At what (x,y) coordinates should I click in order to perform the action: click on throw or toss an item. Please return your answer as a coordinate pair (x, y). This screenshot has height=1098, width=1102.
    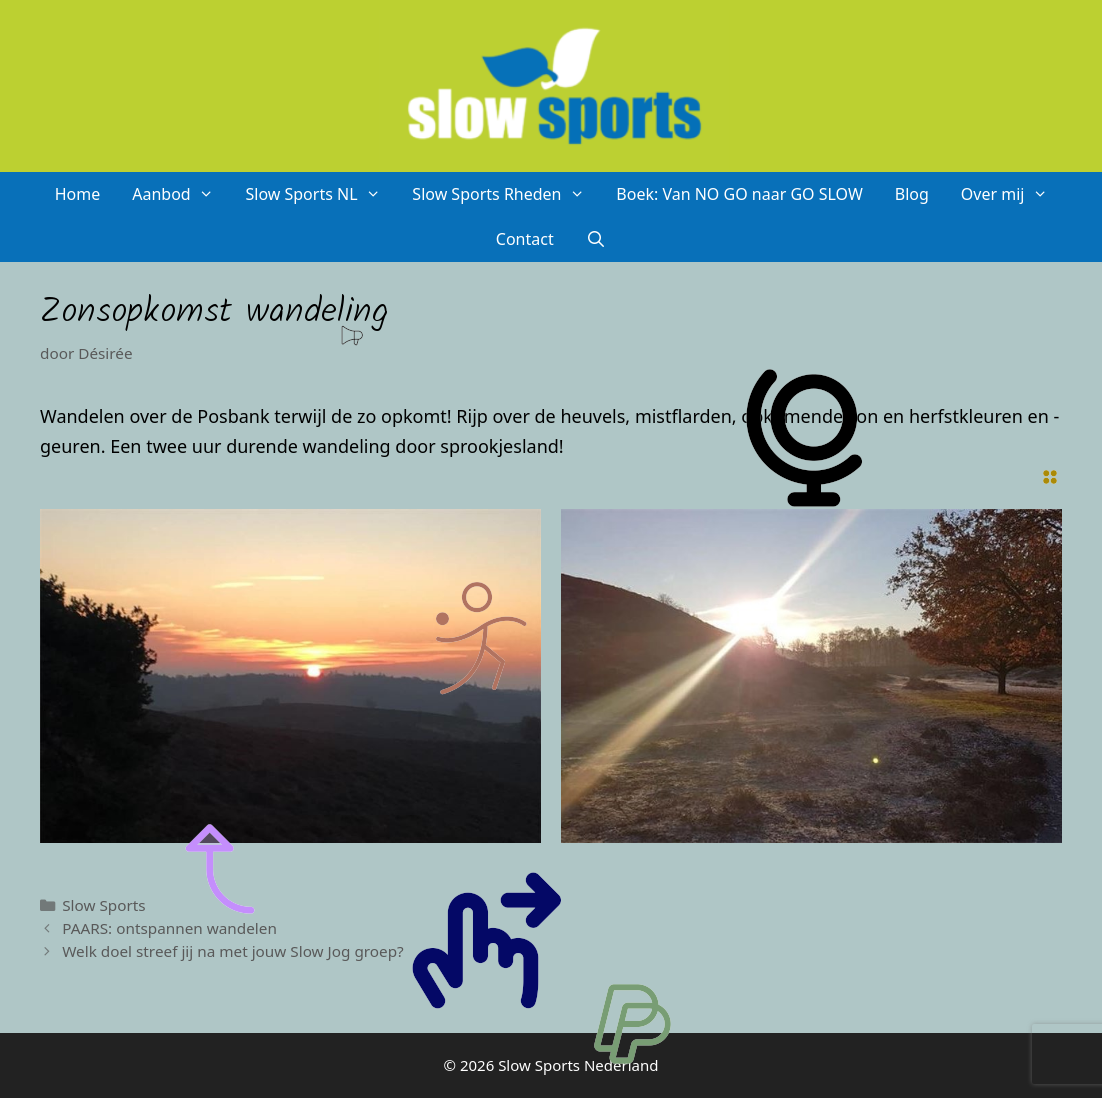
    Looking at the image, I should click on (477, 636).